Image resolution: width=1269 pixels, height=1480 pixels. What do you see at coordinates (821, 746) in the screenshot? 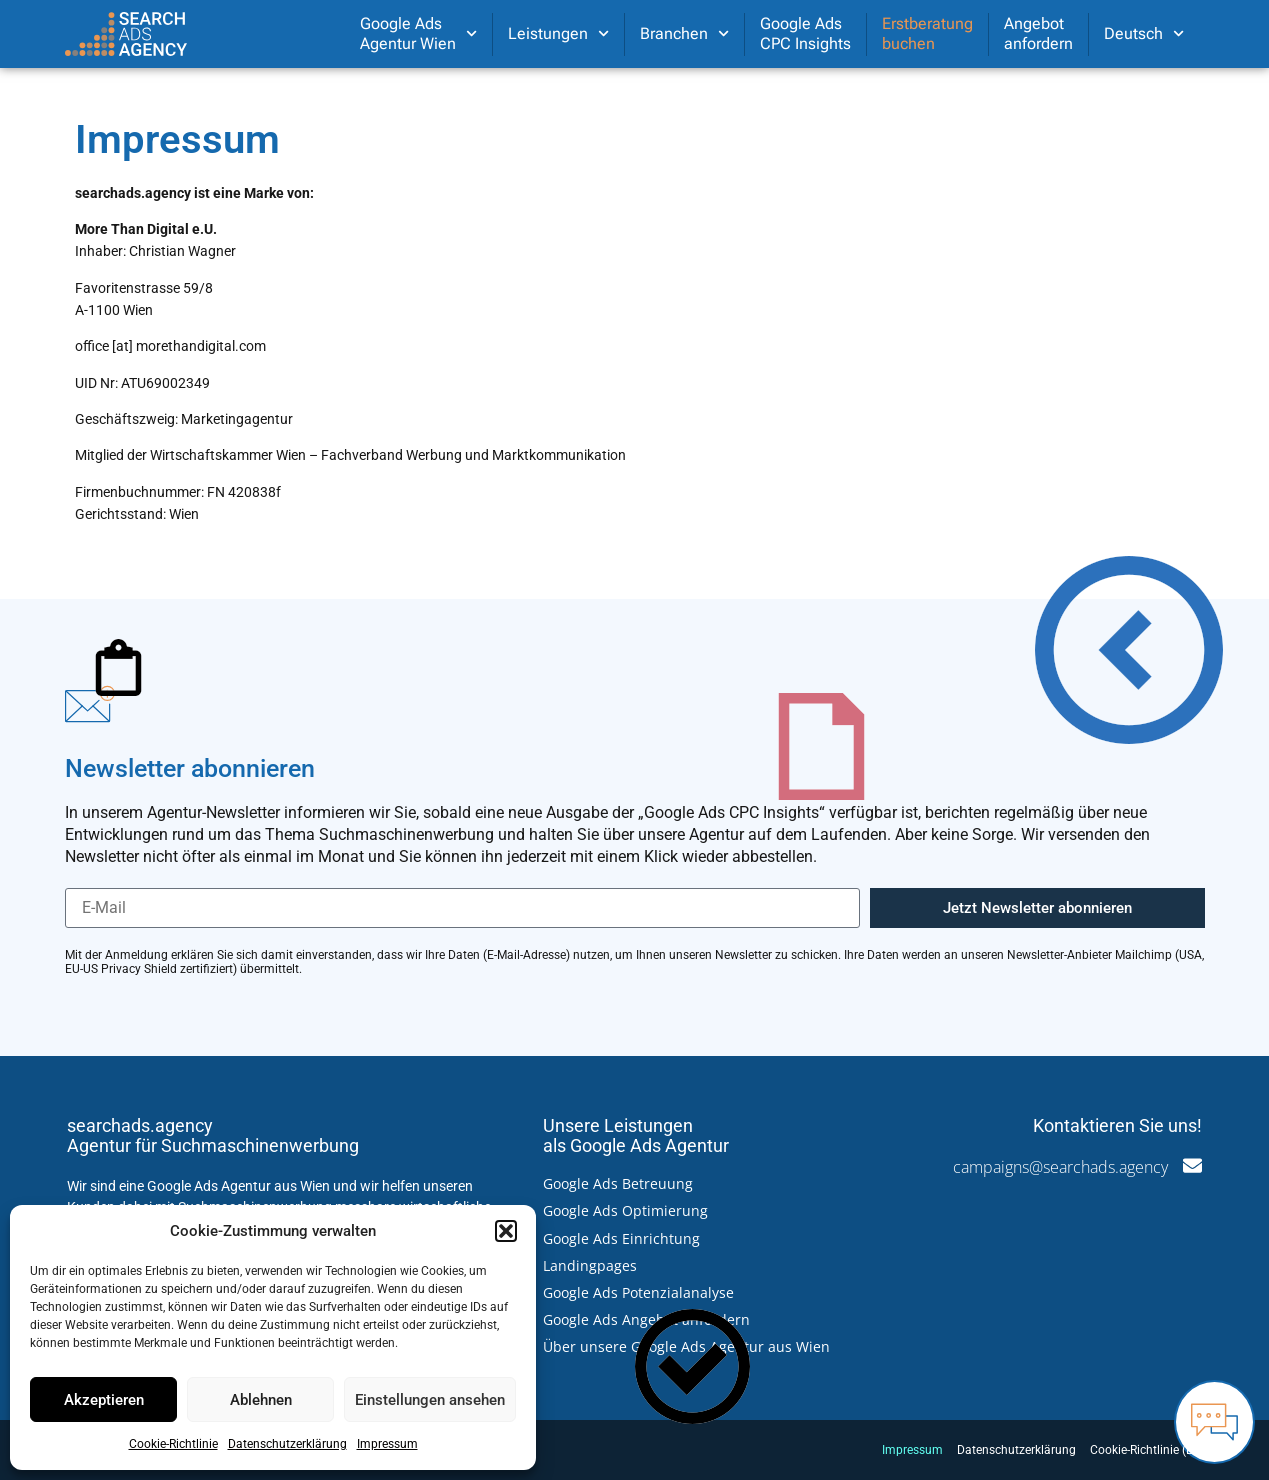
I see `view document or file` at bounding box center [821, 746].